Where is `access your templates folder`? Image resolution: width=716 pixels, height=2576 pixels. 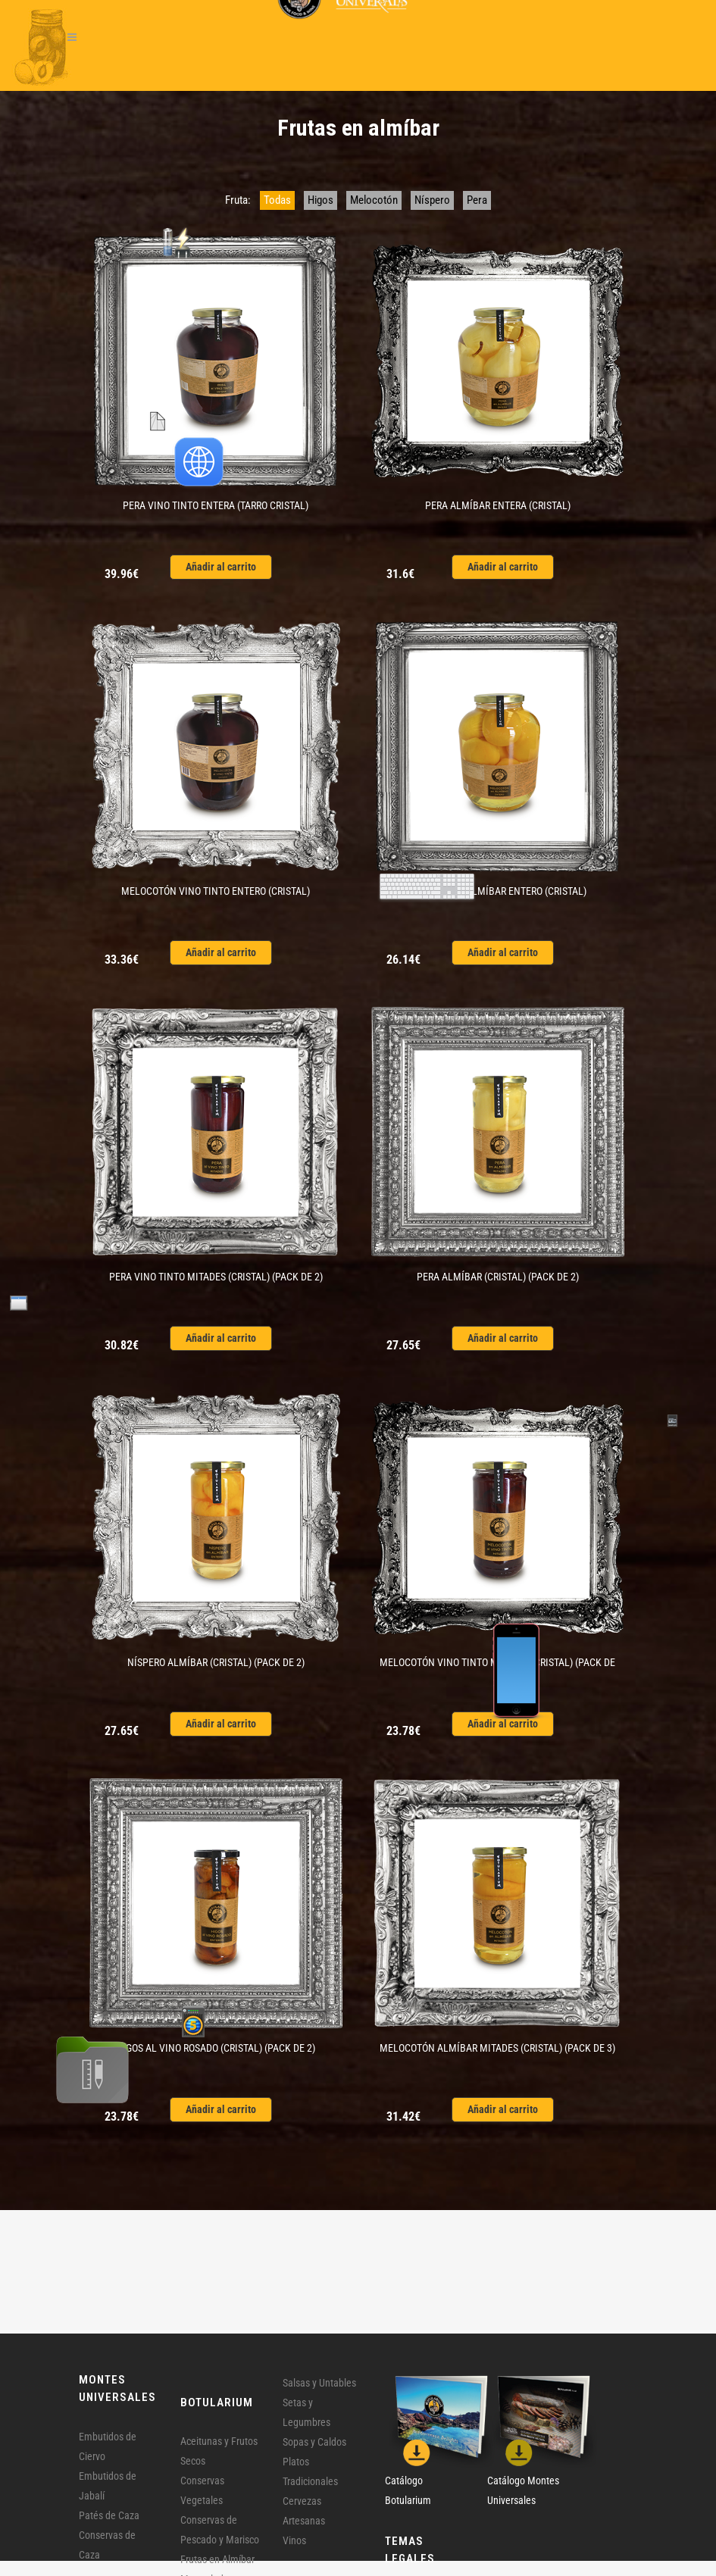 access your templates folder is located at coordinates (92, 2070).